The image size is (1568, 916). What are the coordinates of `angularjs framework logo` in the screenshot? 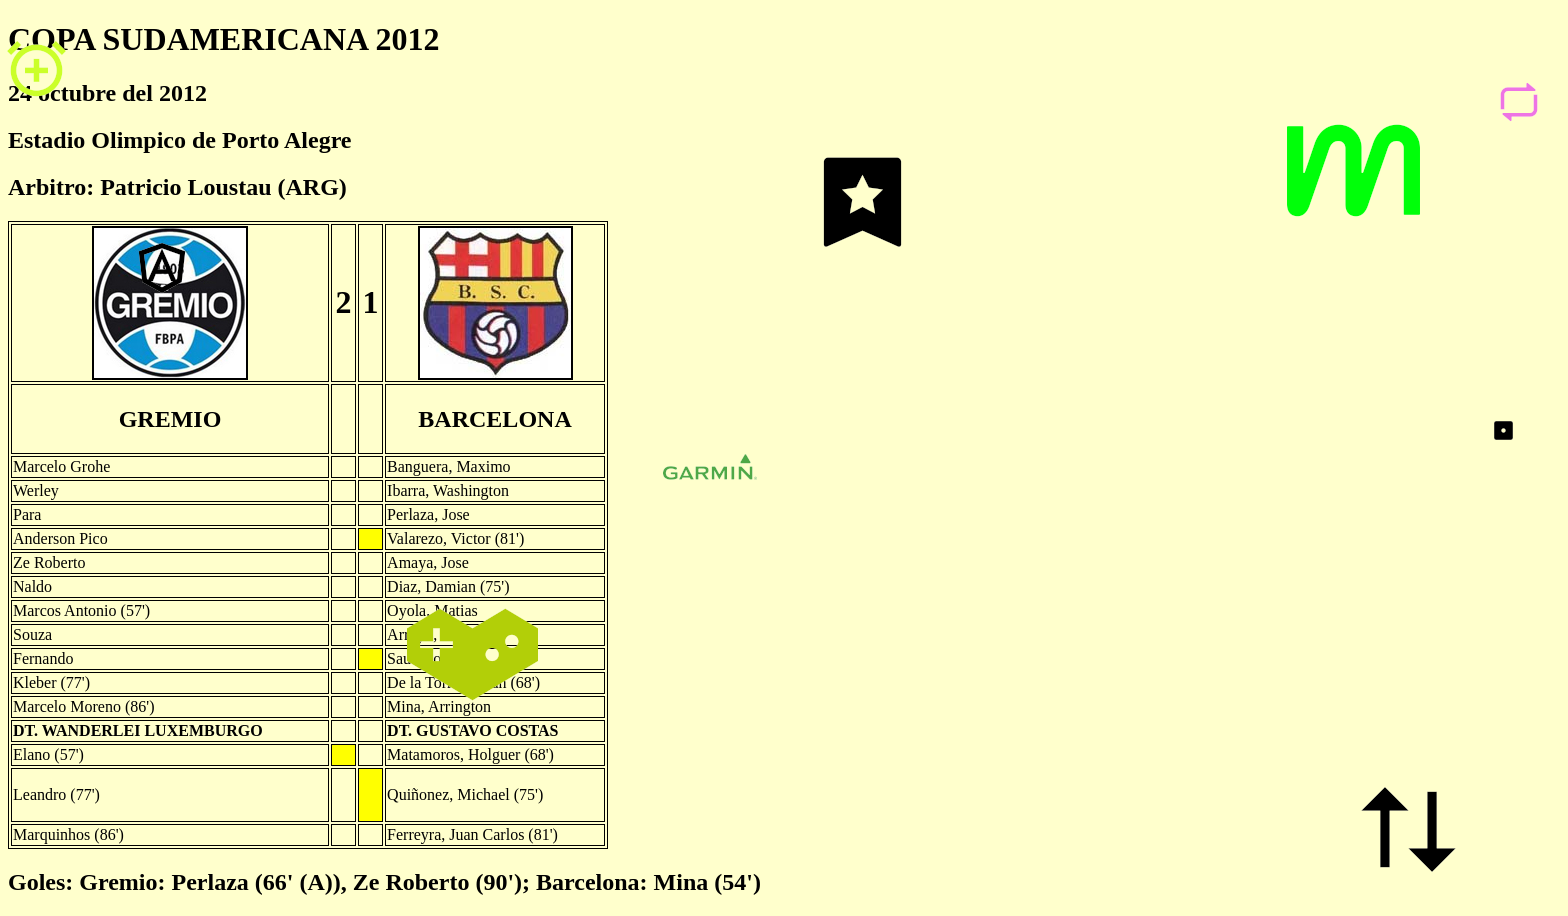 It's located at (162, 268).